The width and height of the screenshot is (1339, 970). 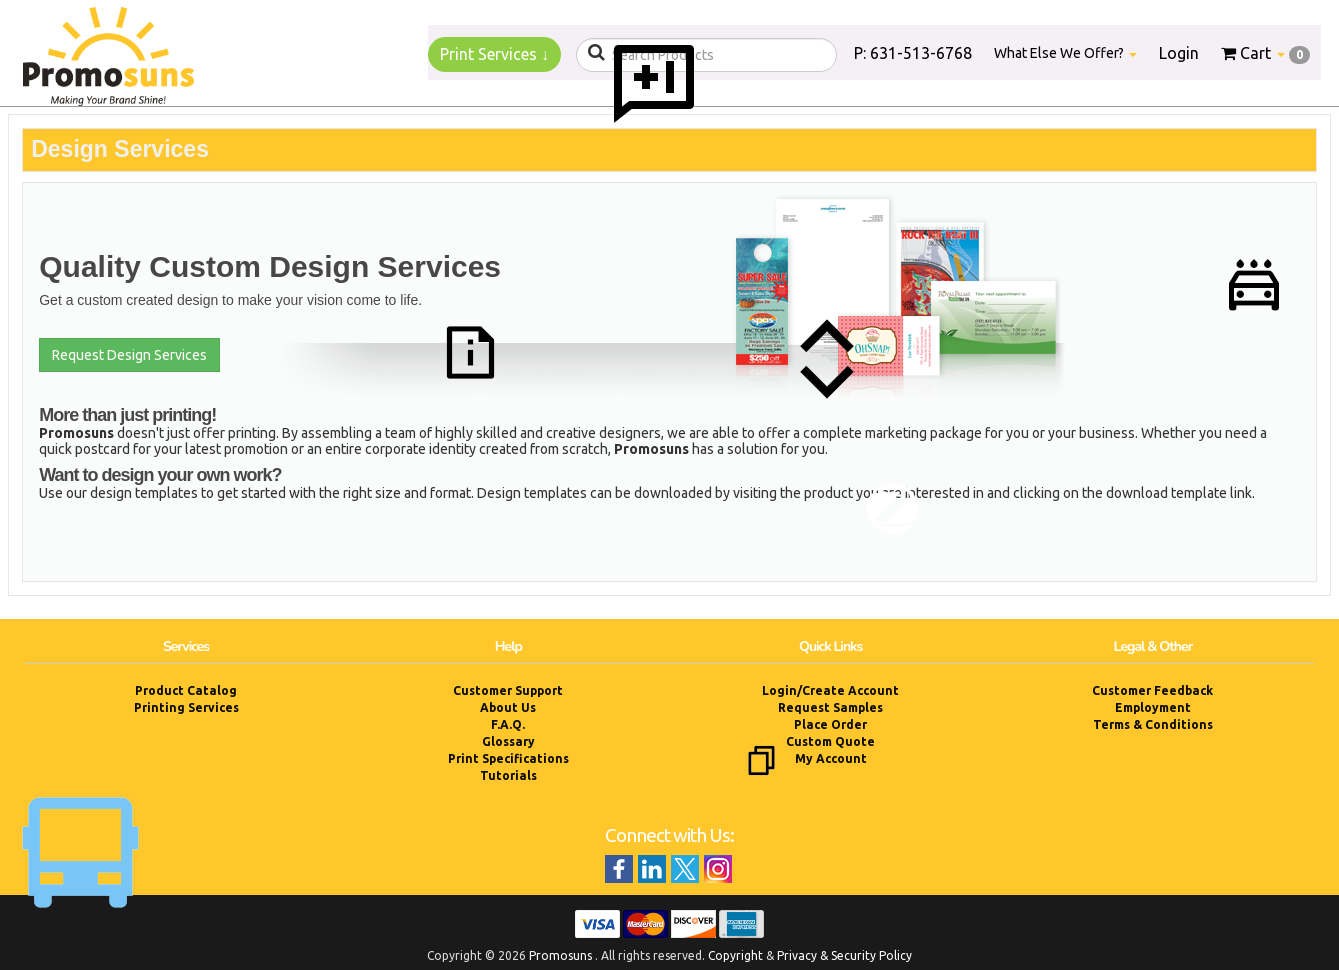 What do you see at coordinates (654, 81) in the screenshot?
I see `add a follow-up message to a conversation` at bounding box center [654, 81].